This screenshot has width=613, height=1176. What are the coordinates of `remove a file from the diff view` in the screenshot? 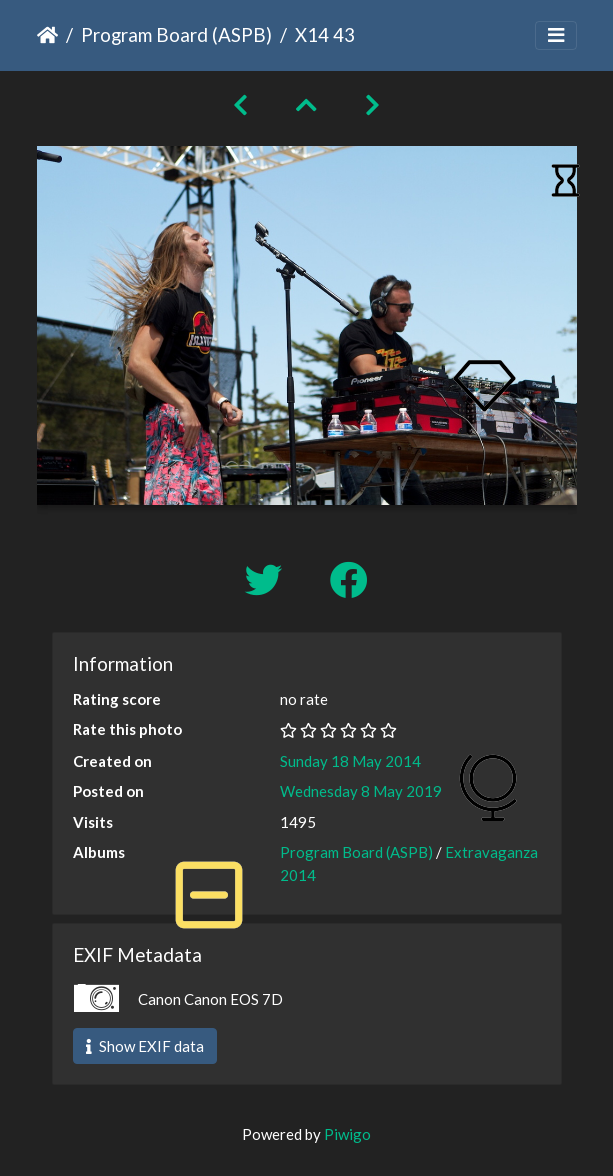 It's located at (209, 895).